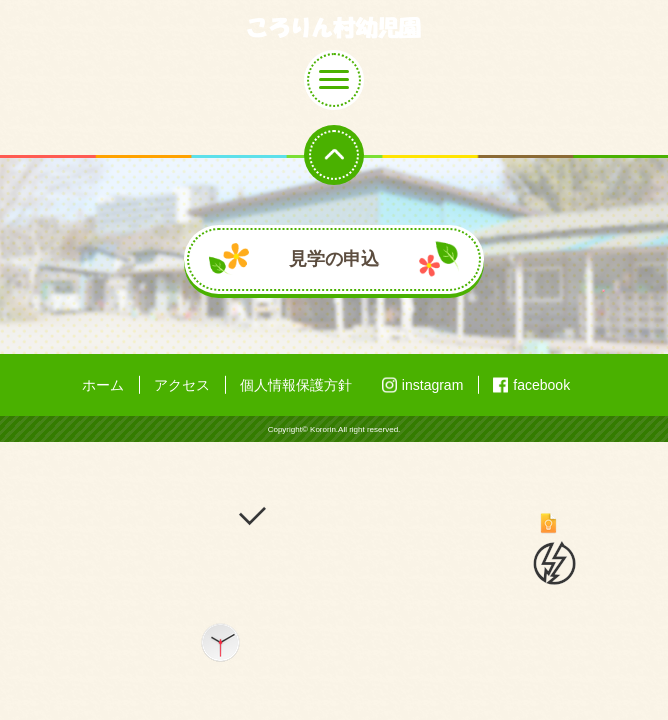  Describe the element at coordinates (252, 516) in the screenshot. I see `mark a task as complete` at that location.